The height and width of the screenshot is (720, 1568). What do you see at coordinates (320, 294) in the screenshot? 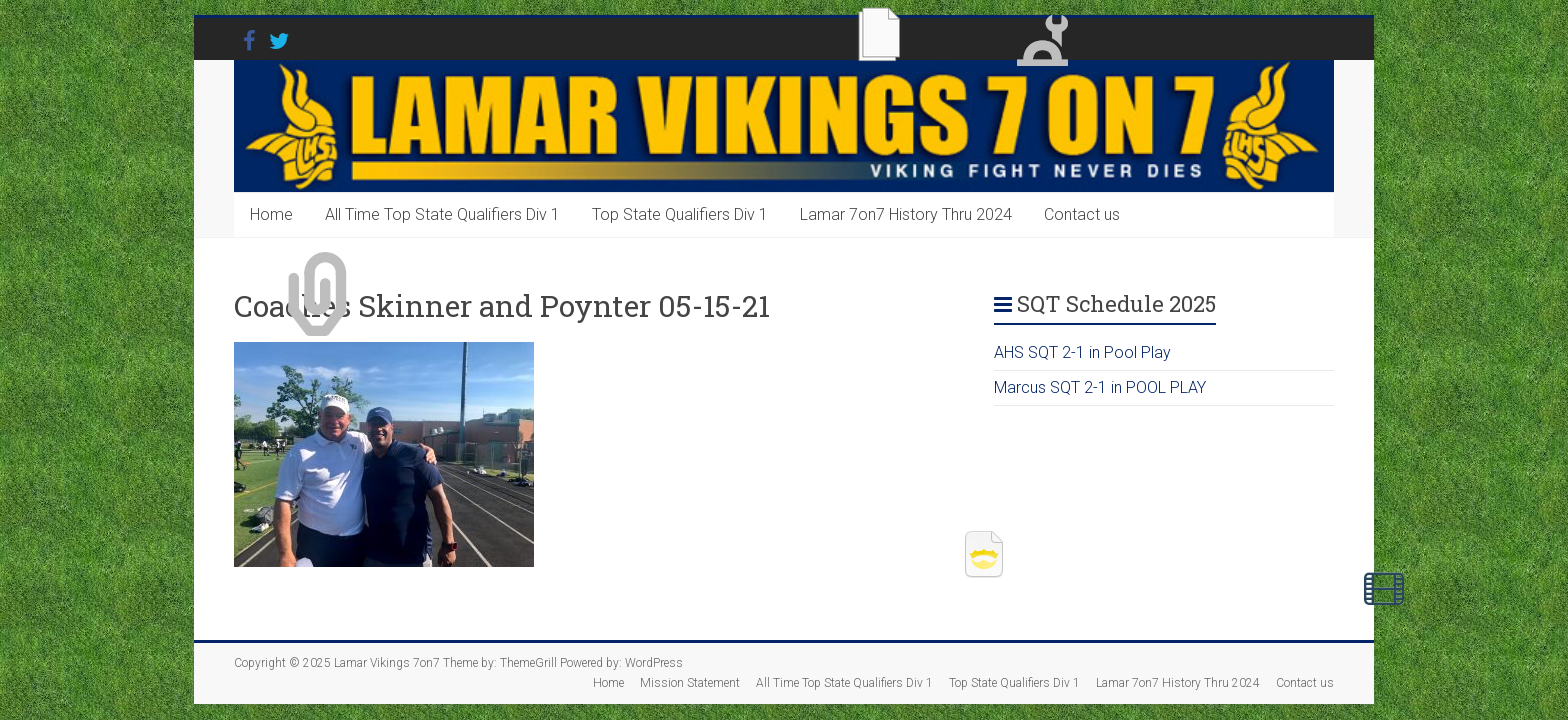
I see `indicates email has an attachment` at bounding box center [320, 294].